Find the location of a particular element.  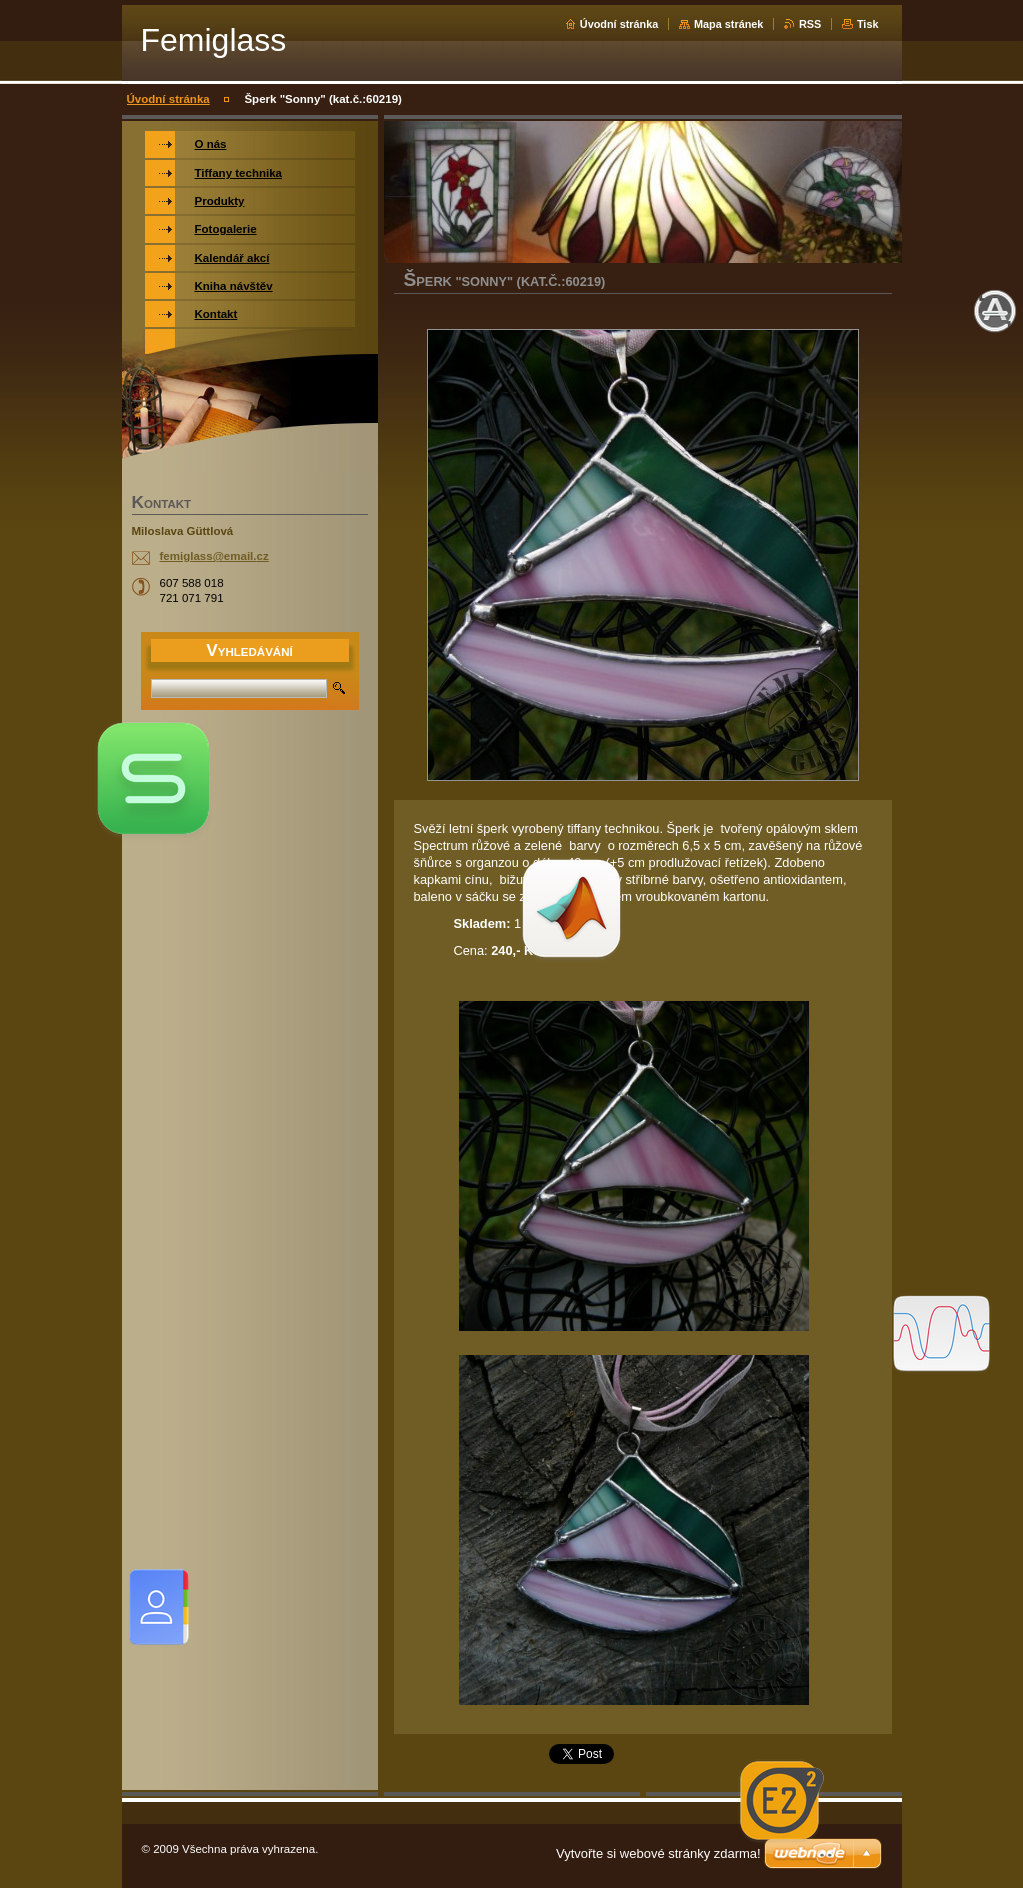

open the address book app is located at coordinates (159, 1607).